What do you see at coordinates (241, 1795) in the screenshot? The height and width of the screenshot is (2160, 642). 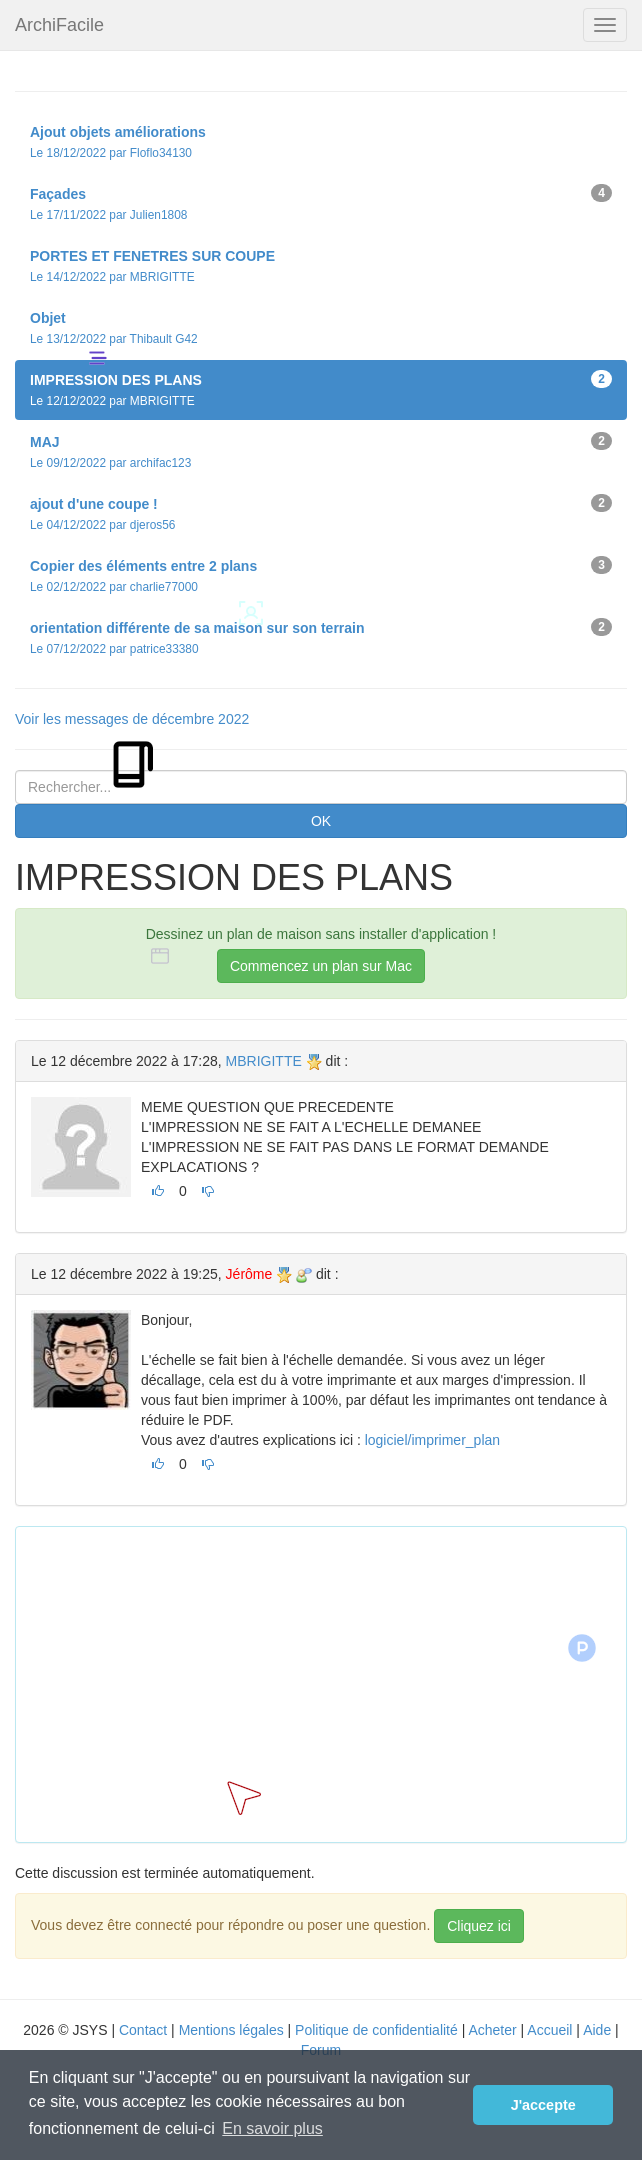 I see `tap to get directions to a destination` at bounding box center [241, 1795].